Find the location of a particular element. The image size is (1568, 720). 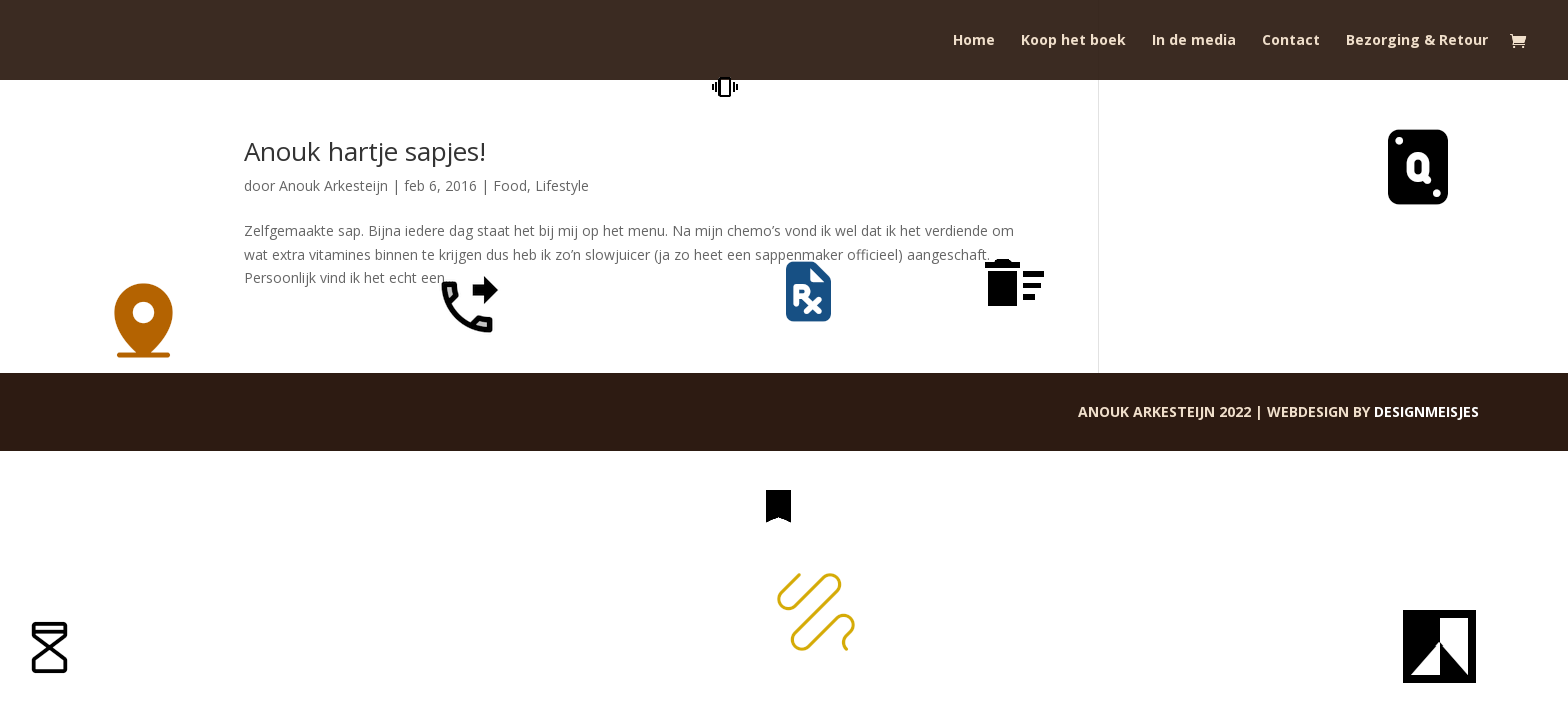

queen playing card in a card game app is located at coordinates (1418, 167).